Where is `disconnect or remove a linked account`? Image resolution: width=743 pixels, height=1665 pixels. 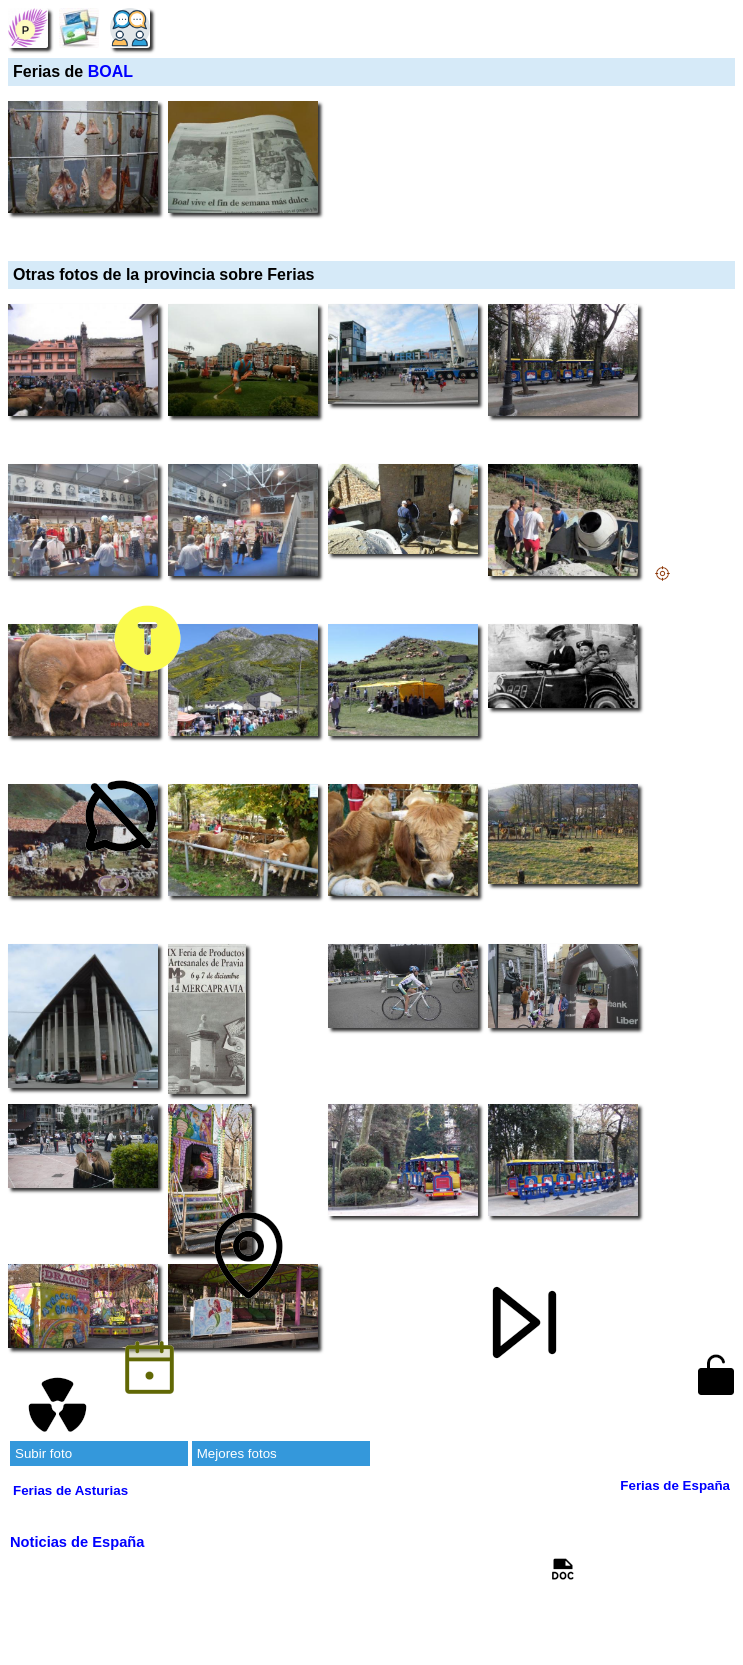
disconnect or remove a linked account is located at coordinates (113, 883).